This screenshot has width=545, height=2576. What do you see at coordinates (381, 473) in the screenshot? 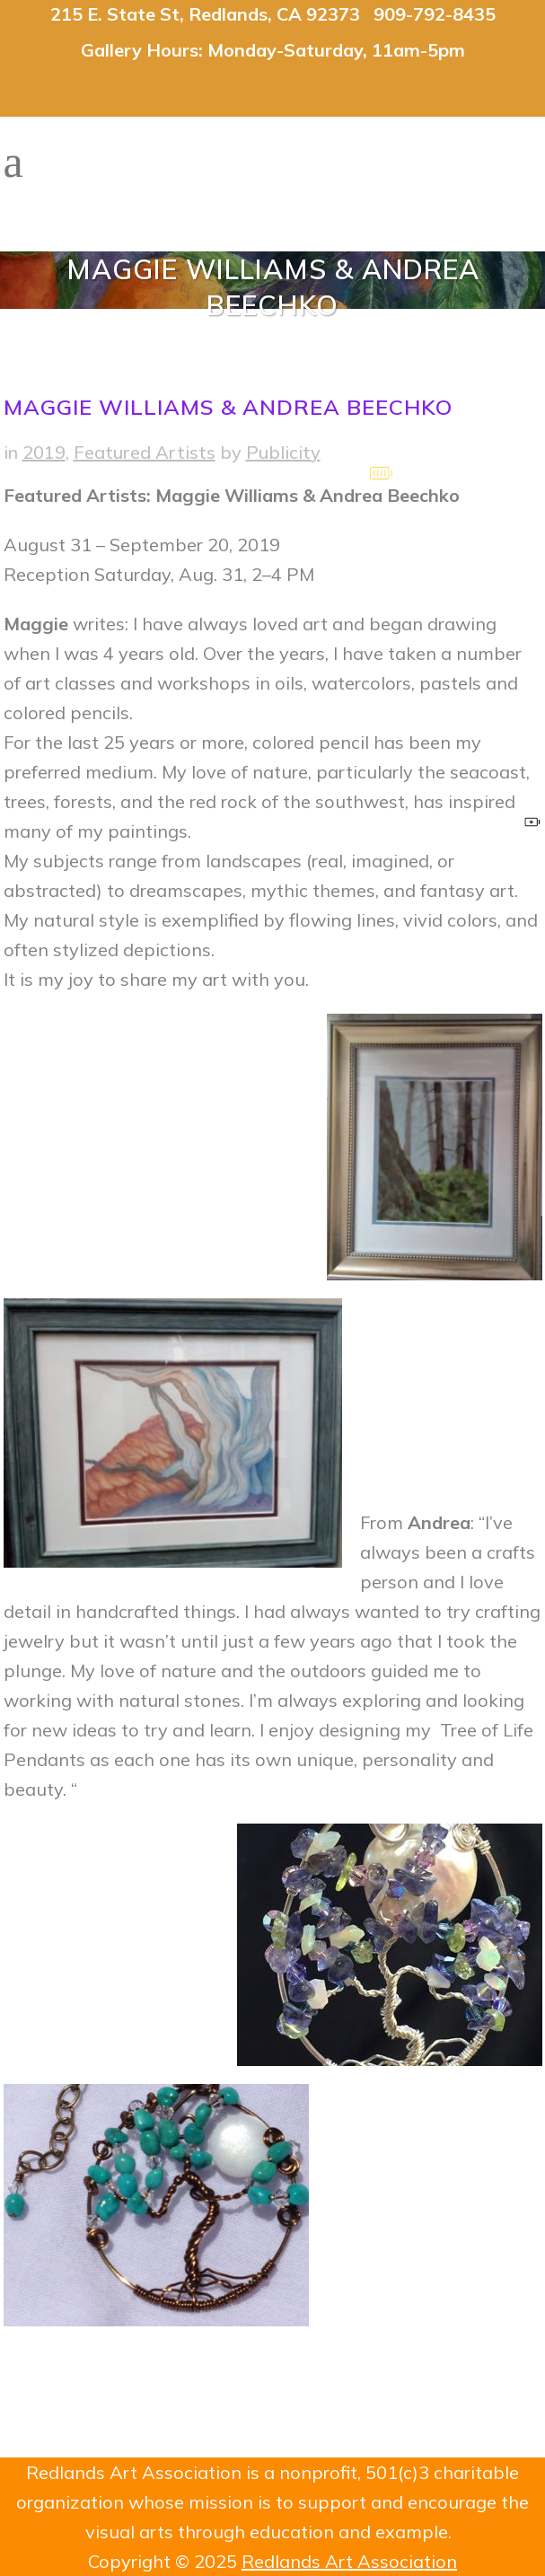
I see `indicates battery is fully charged` at bounding box center [381, 473].